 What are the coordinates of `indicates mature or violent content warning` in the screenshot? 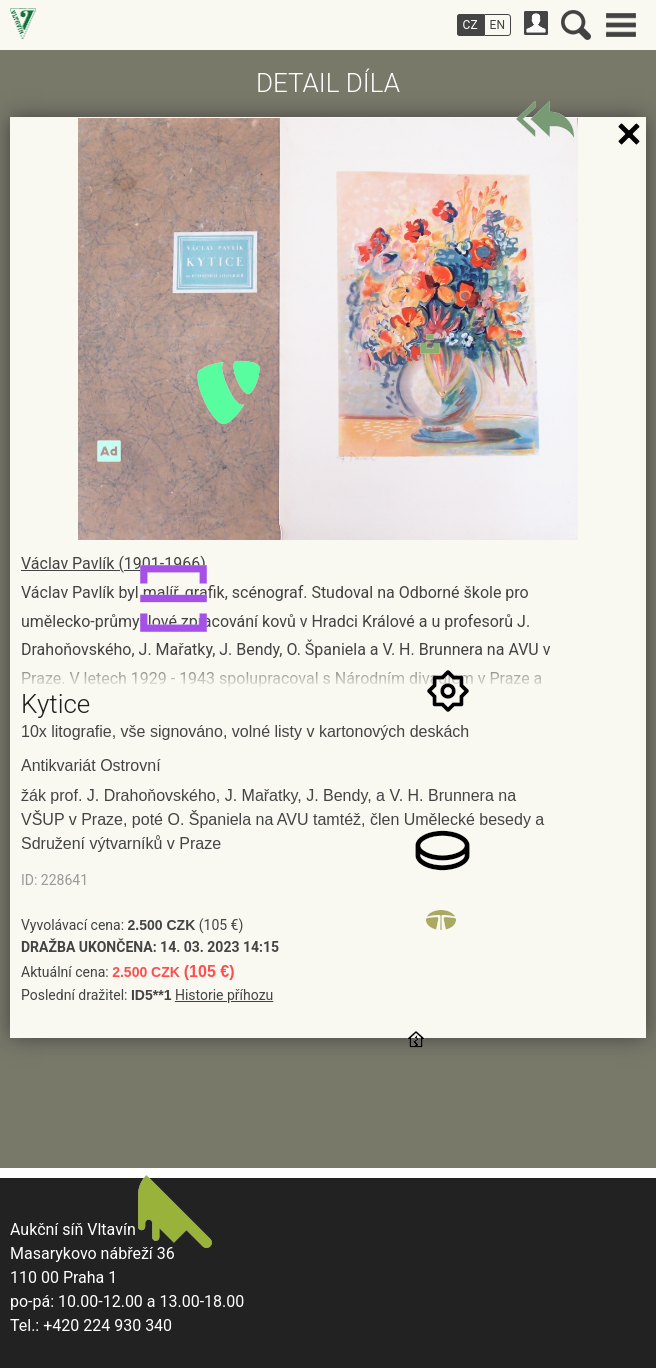 It's located at (173, 1212).